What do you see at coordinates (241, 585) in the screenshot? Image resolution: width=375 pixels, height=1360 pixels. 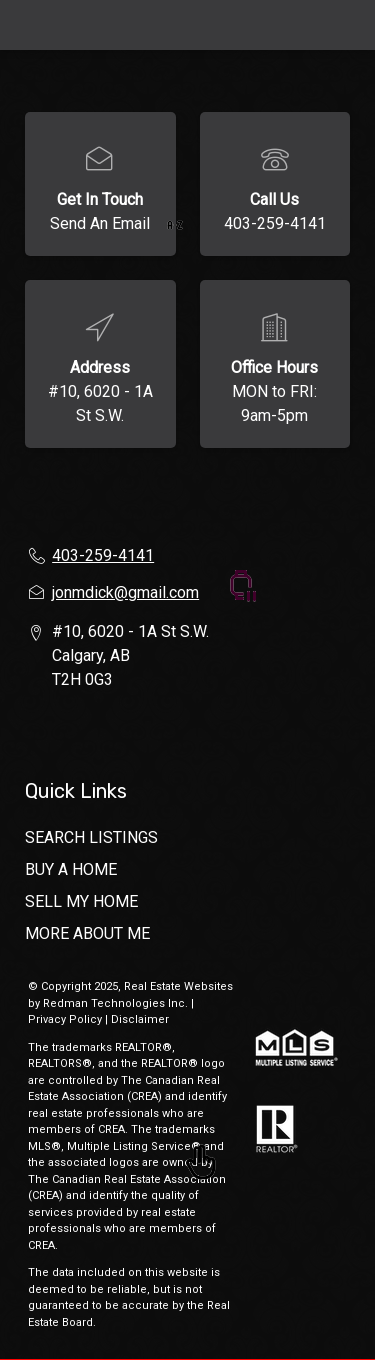 I see `pause activity tracking on smartwatch` at bounding box center [241, 585].